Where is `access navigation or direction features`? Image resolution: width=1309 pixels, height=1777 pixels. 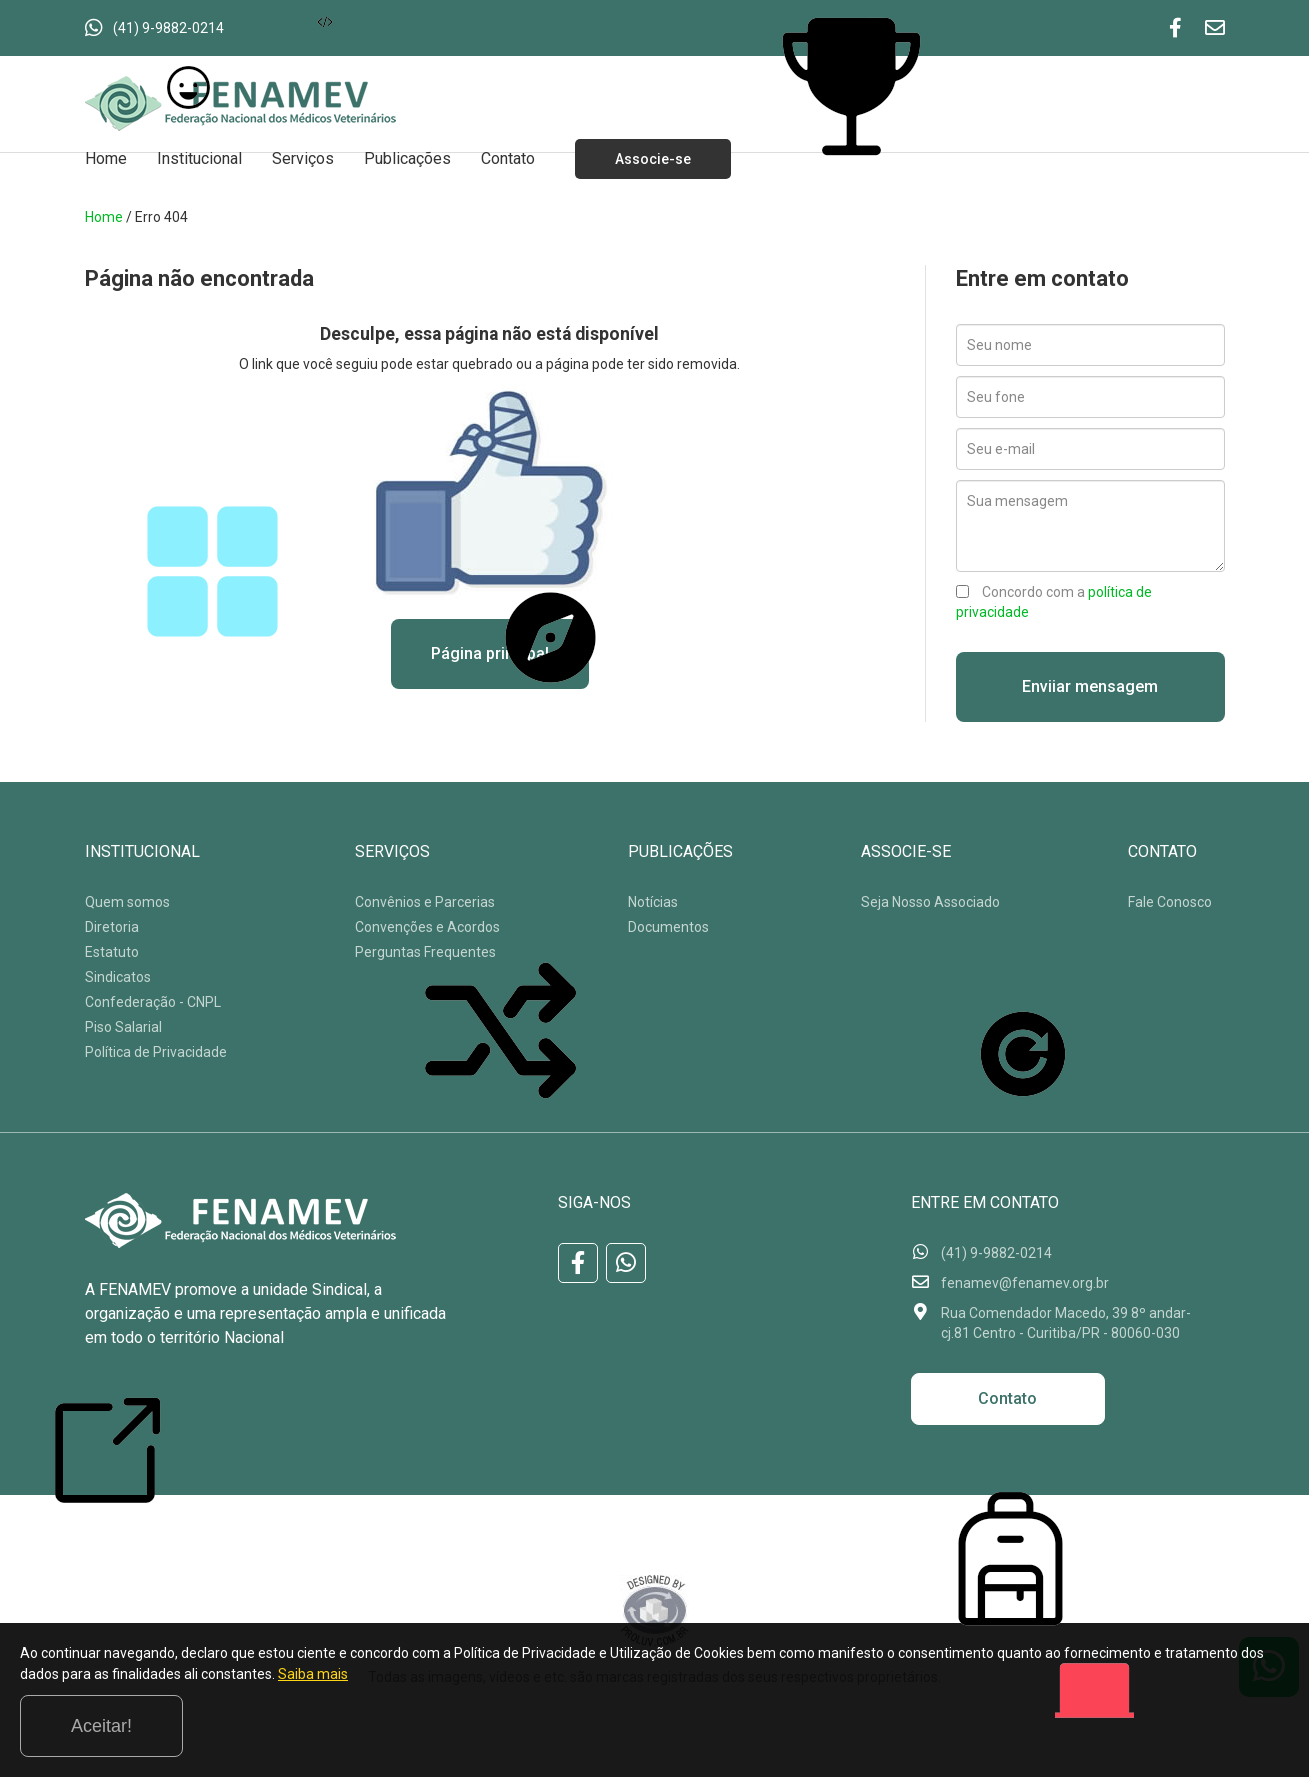 access navigation or direction features is located at coordinates (550, 637).